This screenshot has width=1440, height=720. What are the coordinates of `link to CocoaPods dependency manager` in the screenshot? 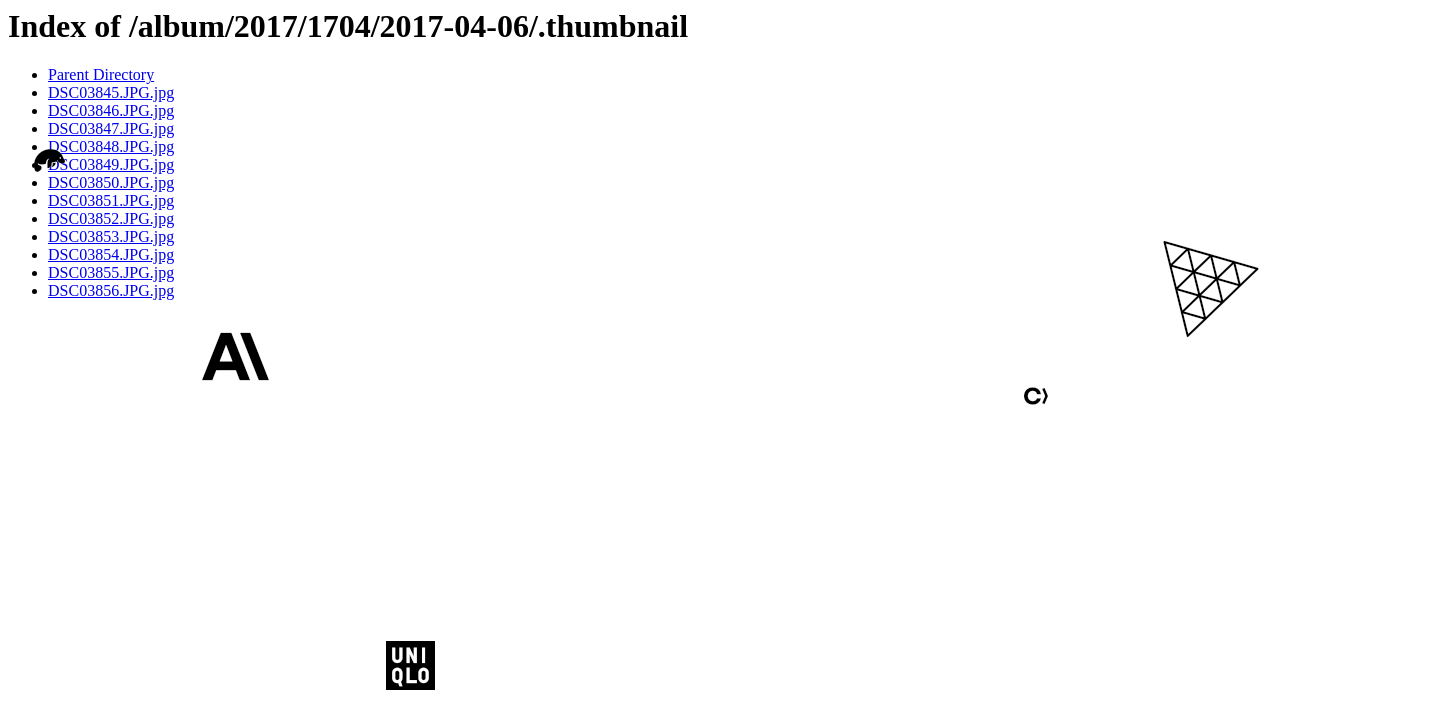 It's located at (1036, 396).